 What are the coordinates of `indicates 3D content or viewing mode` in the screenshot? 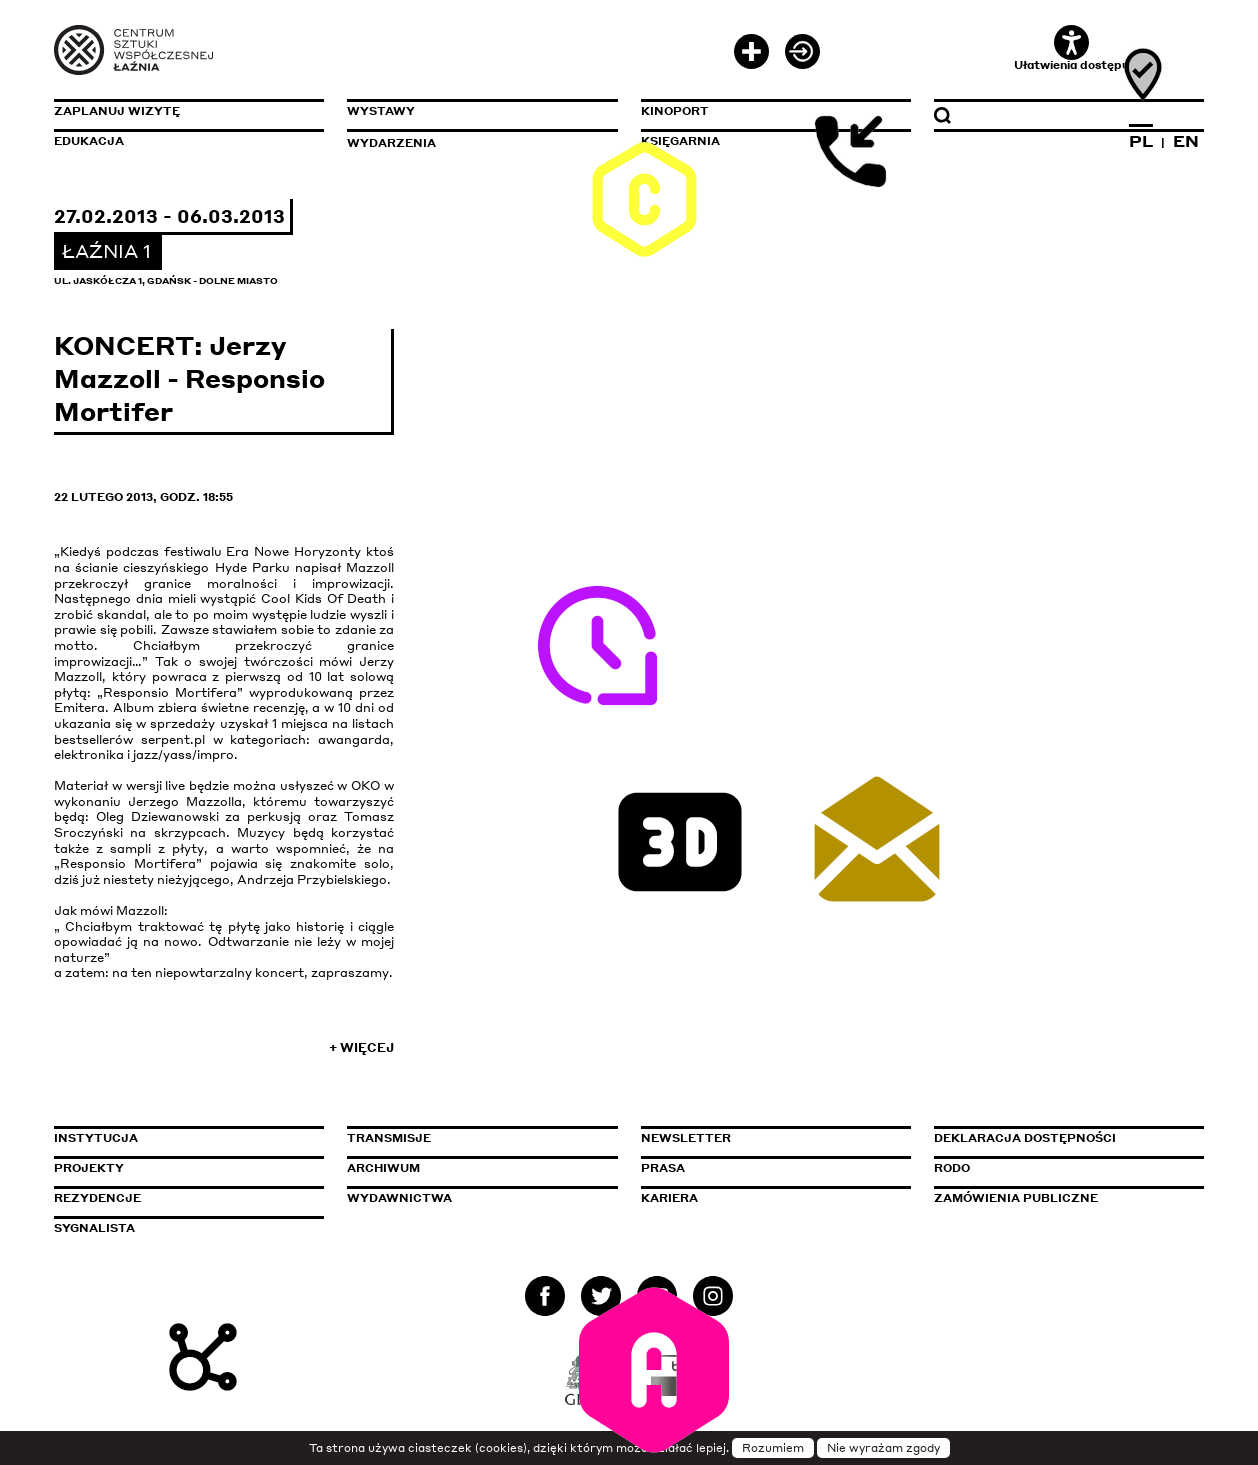 It's located at (680, 842).